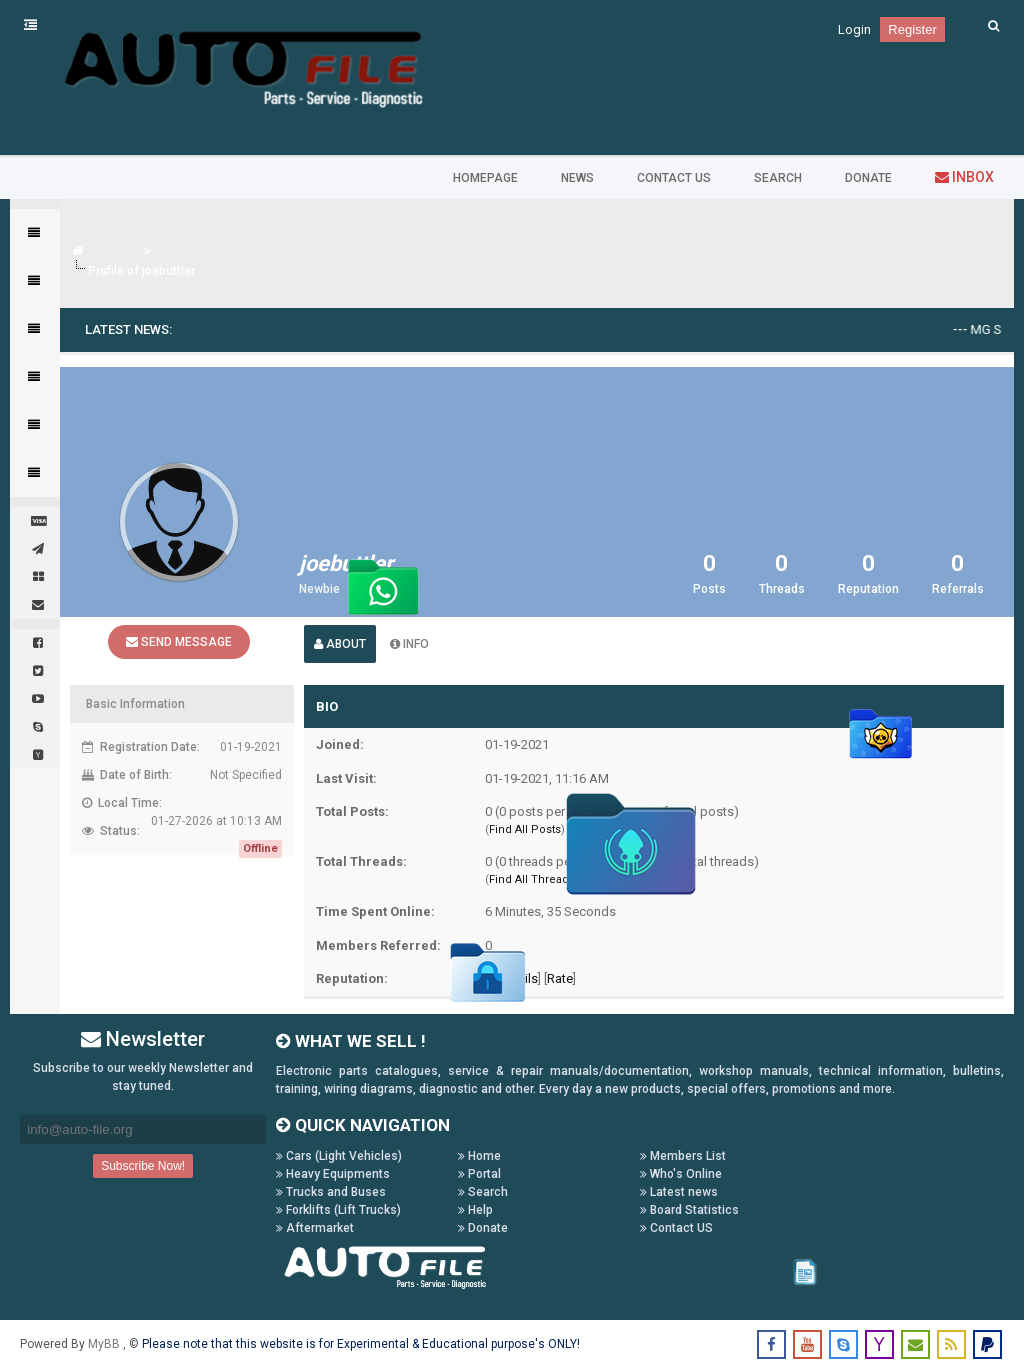 This screenshot has width=1024, height=1369. What do you see at coordinates (383, 589) in the screenshot?
I see `open folder containing whatsapp files` at bounding box center [383, 589].